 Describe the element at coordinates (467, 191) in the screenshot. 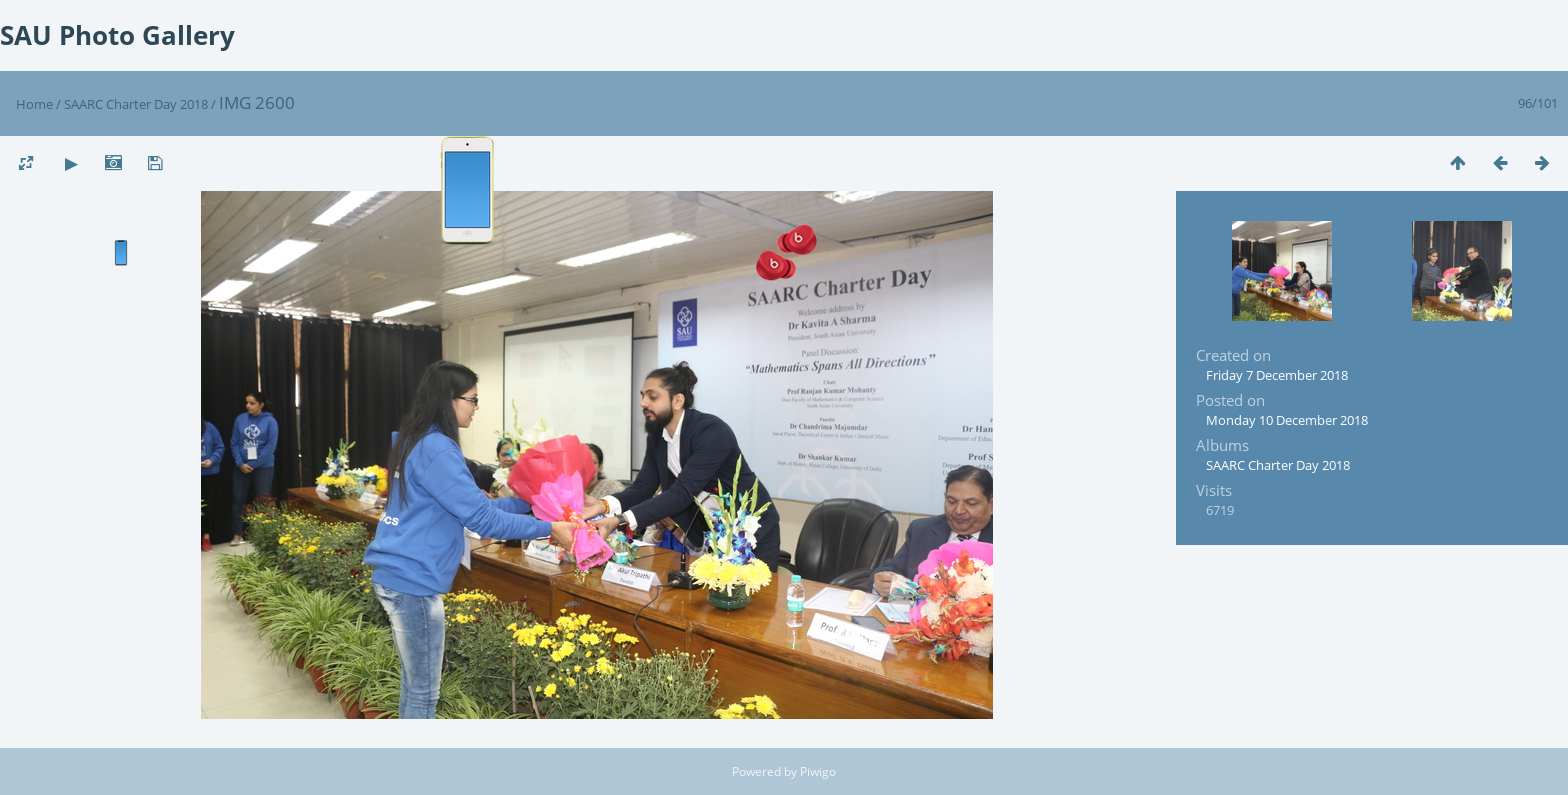

I see `iPod Touch device connected to your computer` at that location.